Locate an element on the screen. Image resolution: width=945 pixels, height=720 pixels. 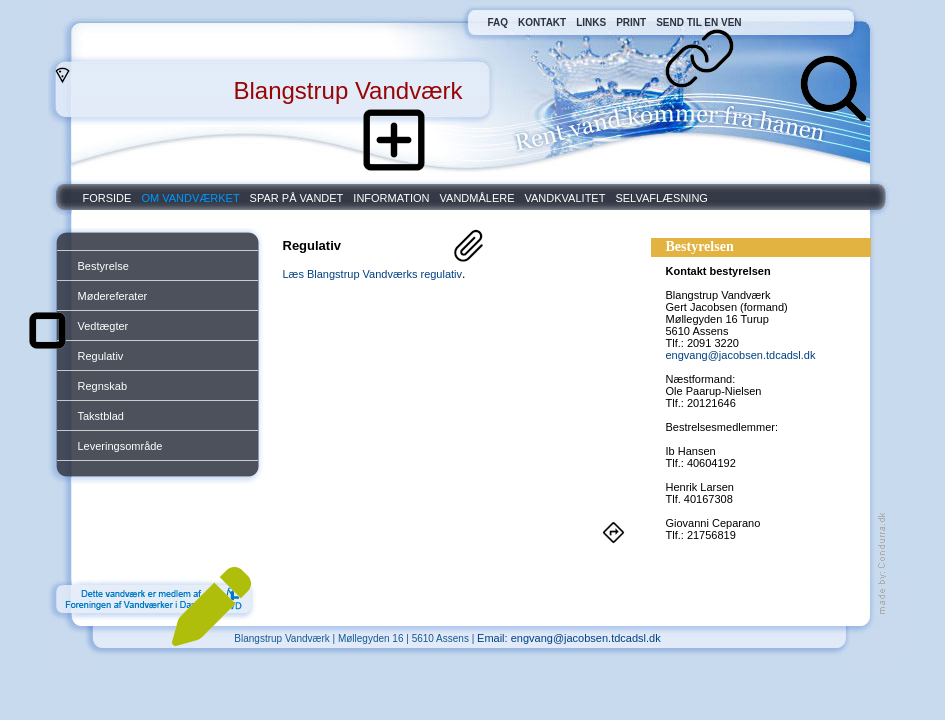
find nearby pizza restaurants is located at coordinates (62, 75).